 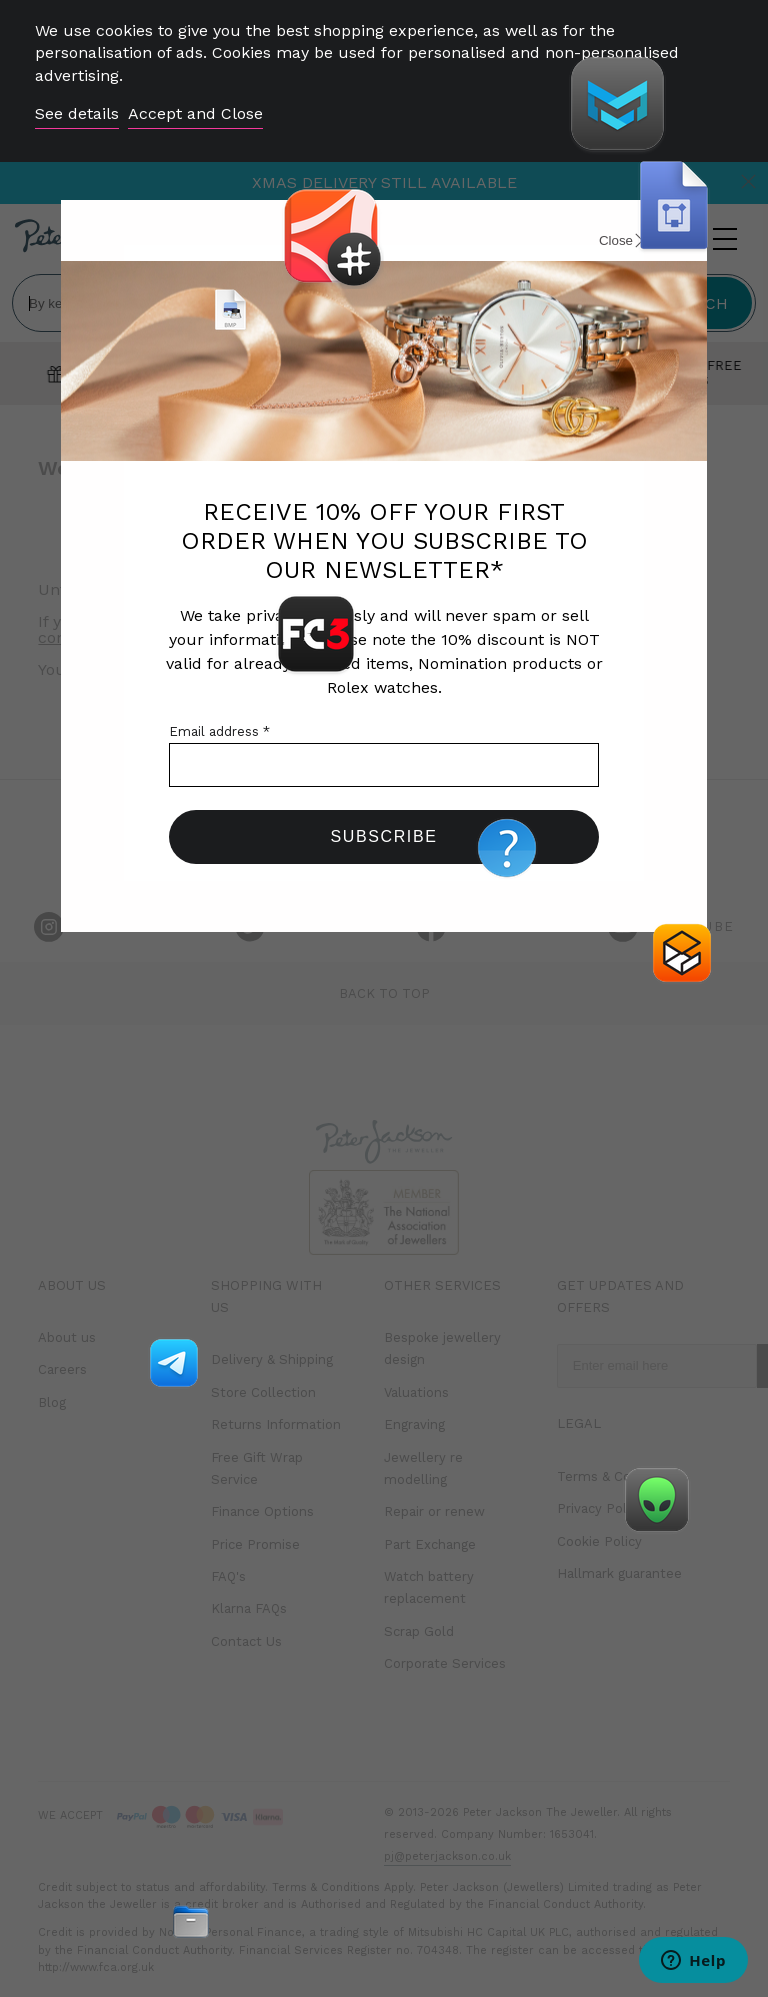 I want to click on launch far cry 3 game, so click(x=316, y=634).